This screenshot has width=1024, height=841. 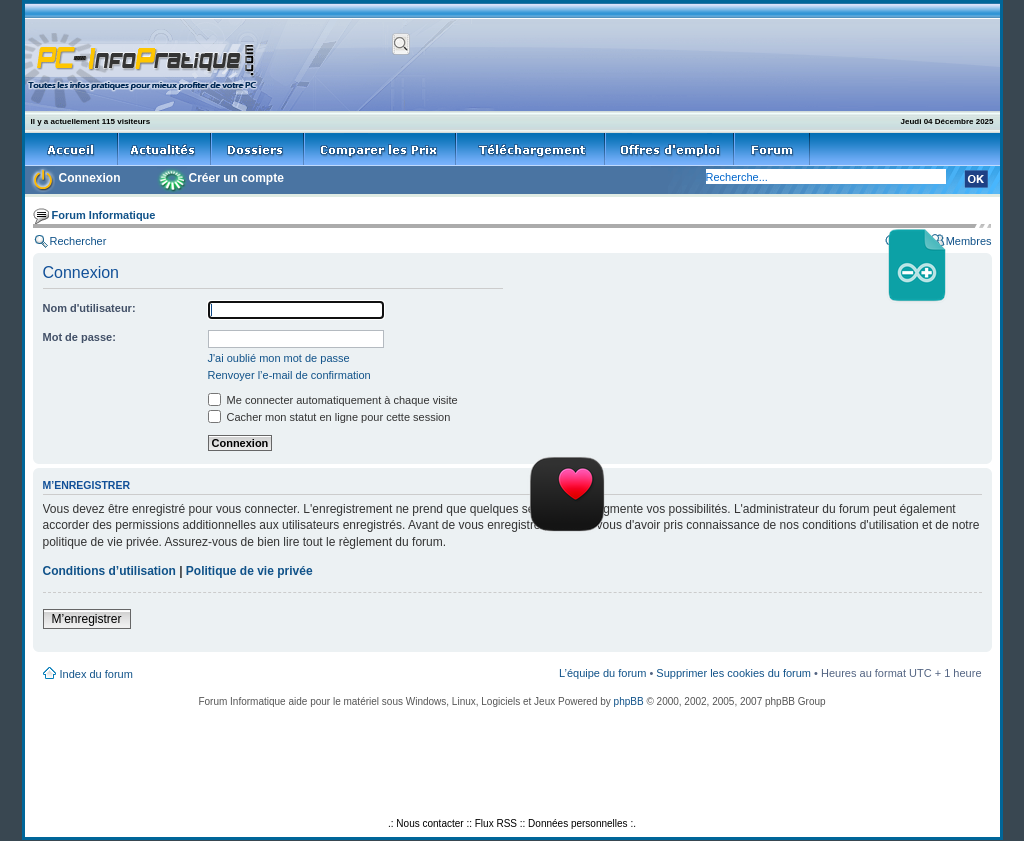 I want to click on open the health app, so click(x=567, y=494).